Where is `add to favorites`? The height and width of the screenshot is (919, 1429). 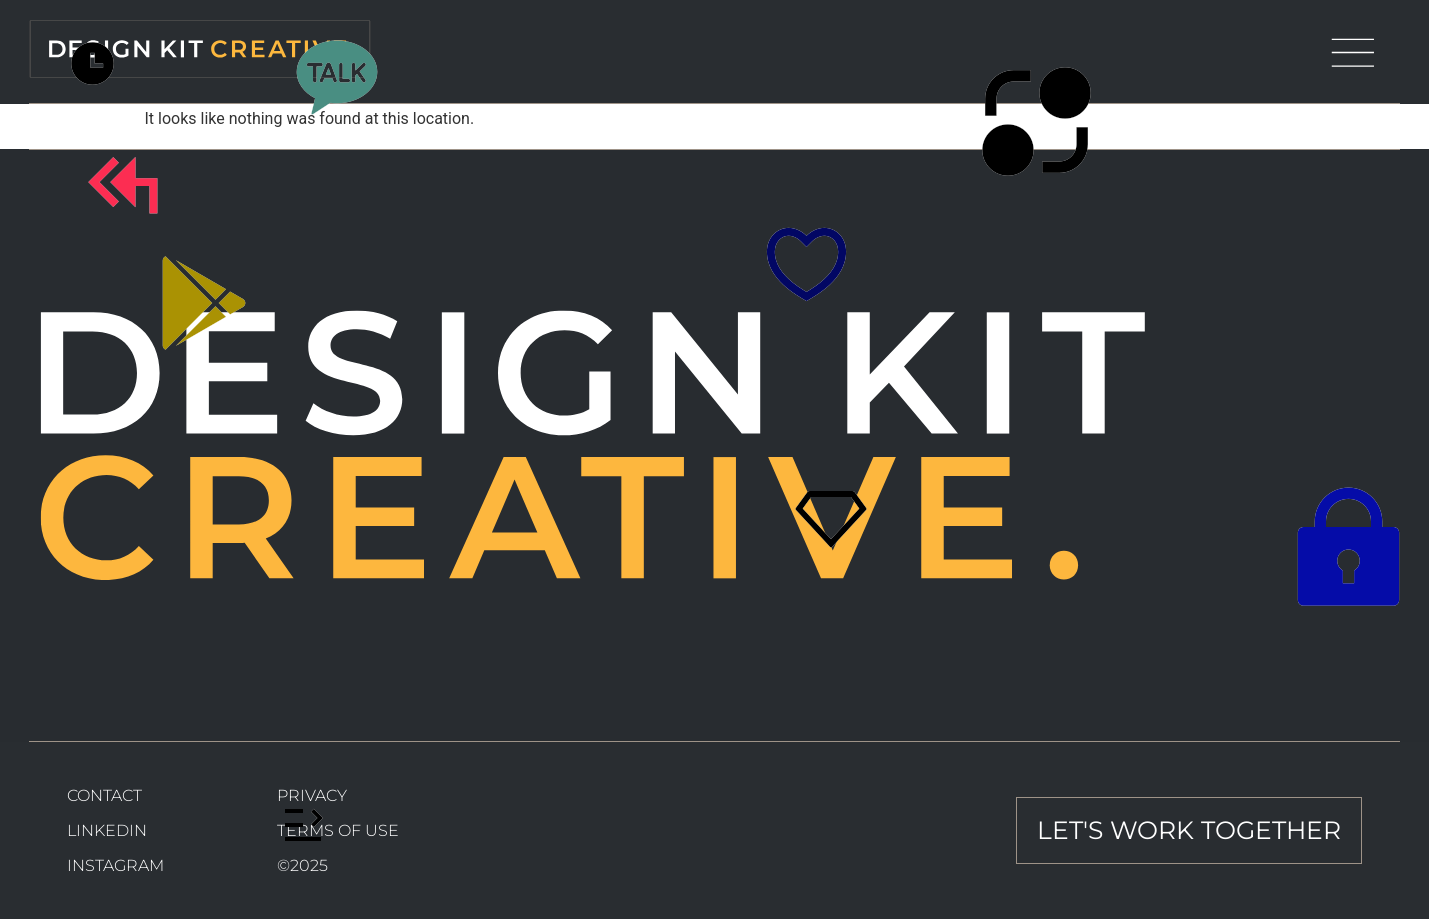 add to favorites is located at coordinates (806, 263).